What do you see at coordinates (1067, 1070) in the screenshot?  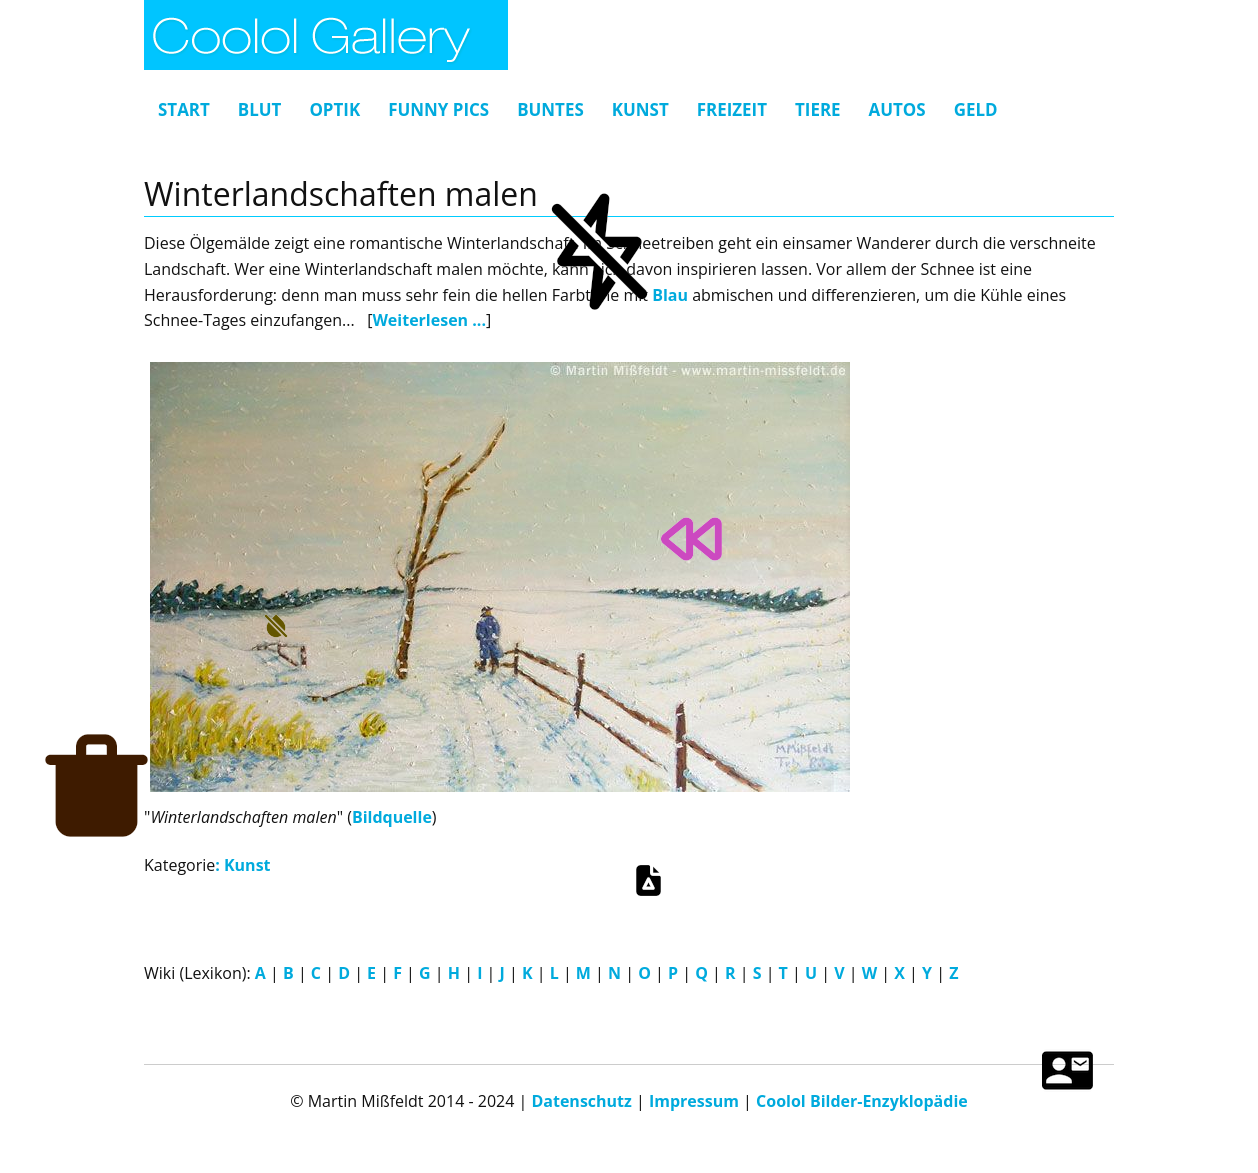 I see `view contact email information` at bounding box center [1067, 1070].